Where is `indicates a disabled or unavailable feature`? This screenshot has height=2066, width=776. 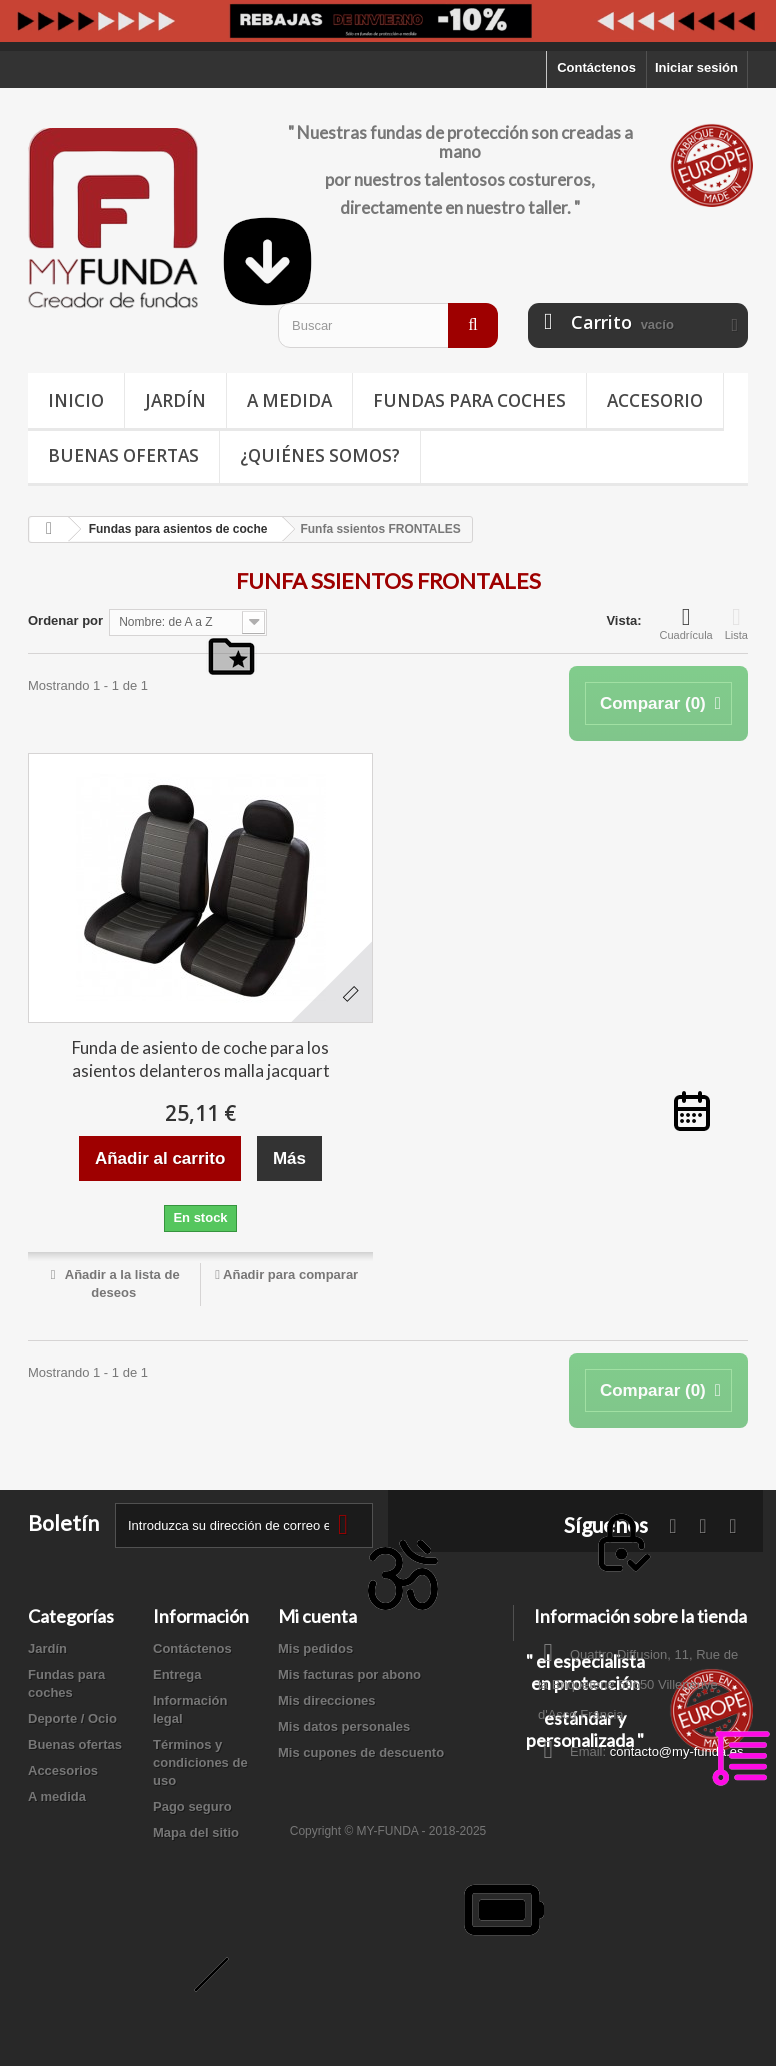
indicates a disabled or unavailable feature is located at coordinates (211, 1974).